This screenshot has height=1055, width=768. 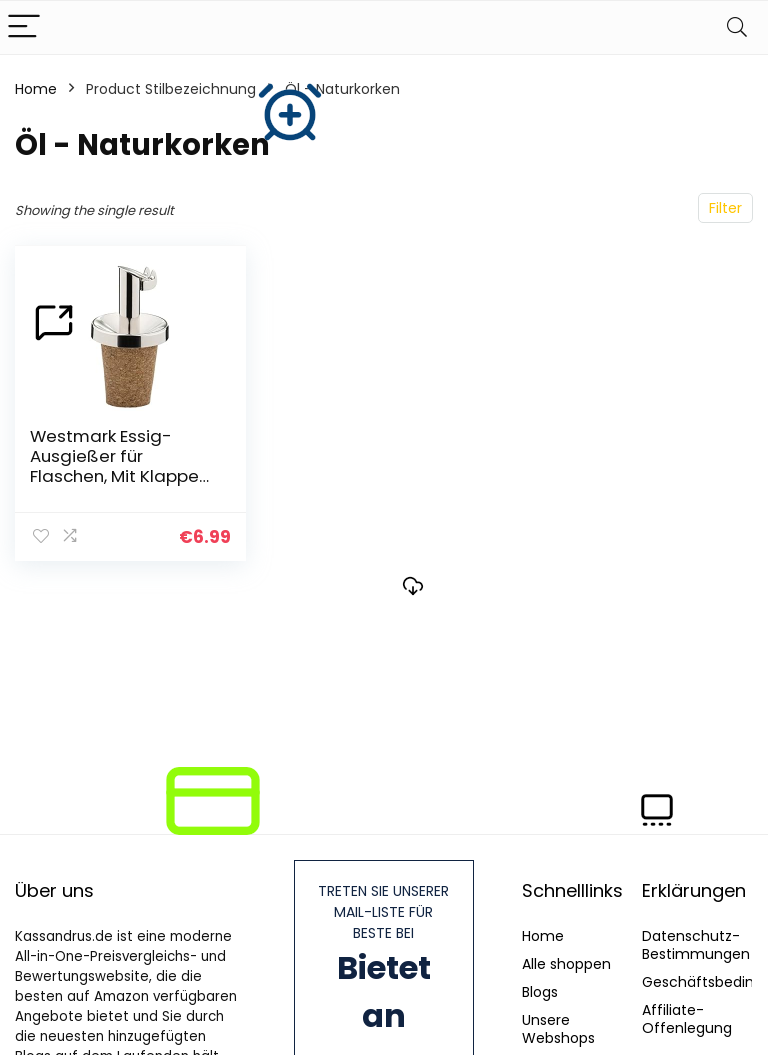 I want to click on share this conversation, so click(x=54, y=322).